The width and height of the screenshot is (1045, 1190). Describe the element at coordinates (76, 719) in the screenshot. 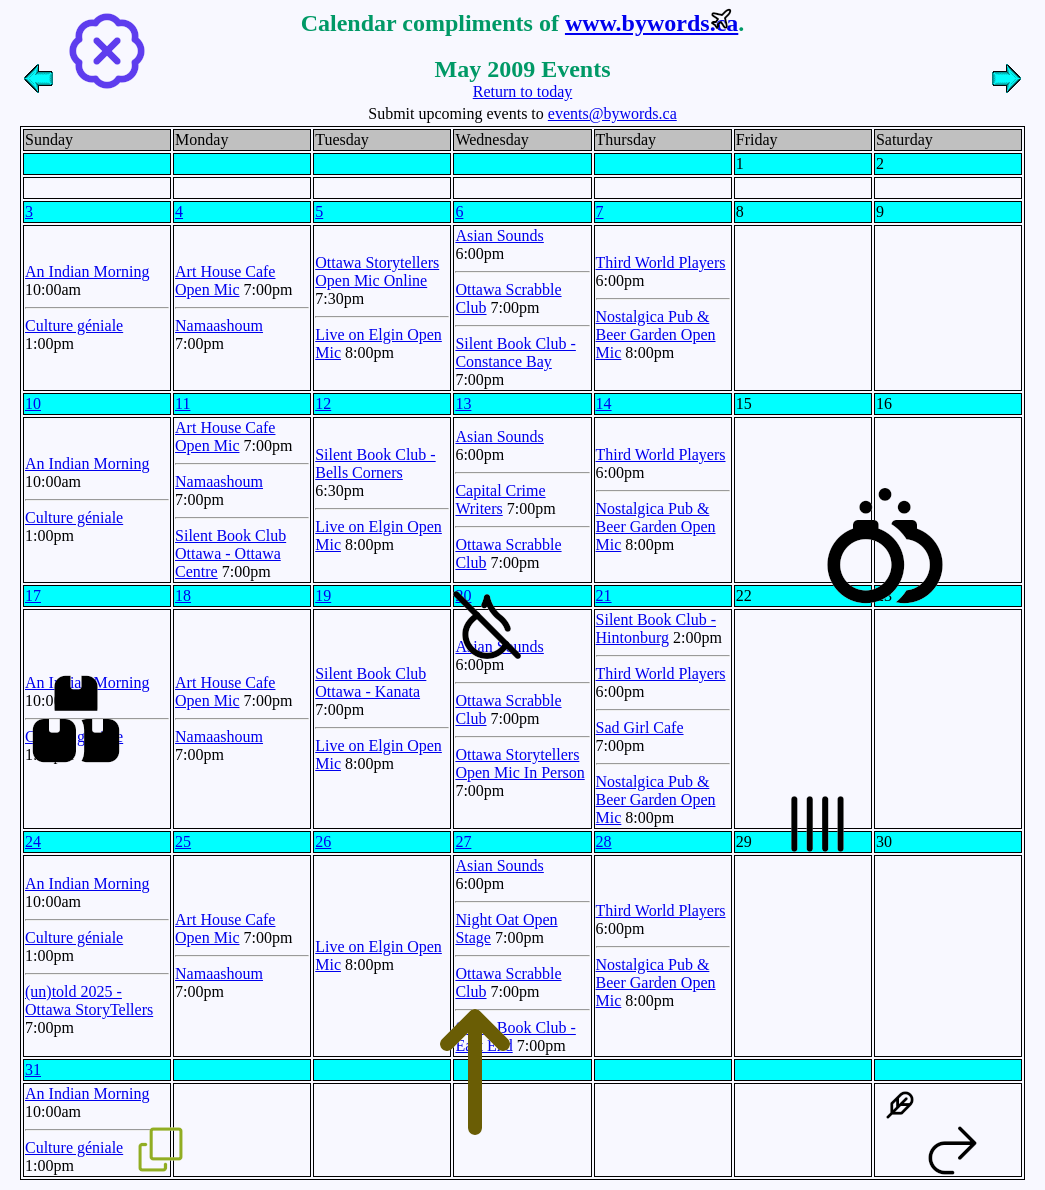

I see `view inventory or packages` at that location.